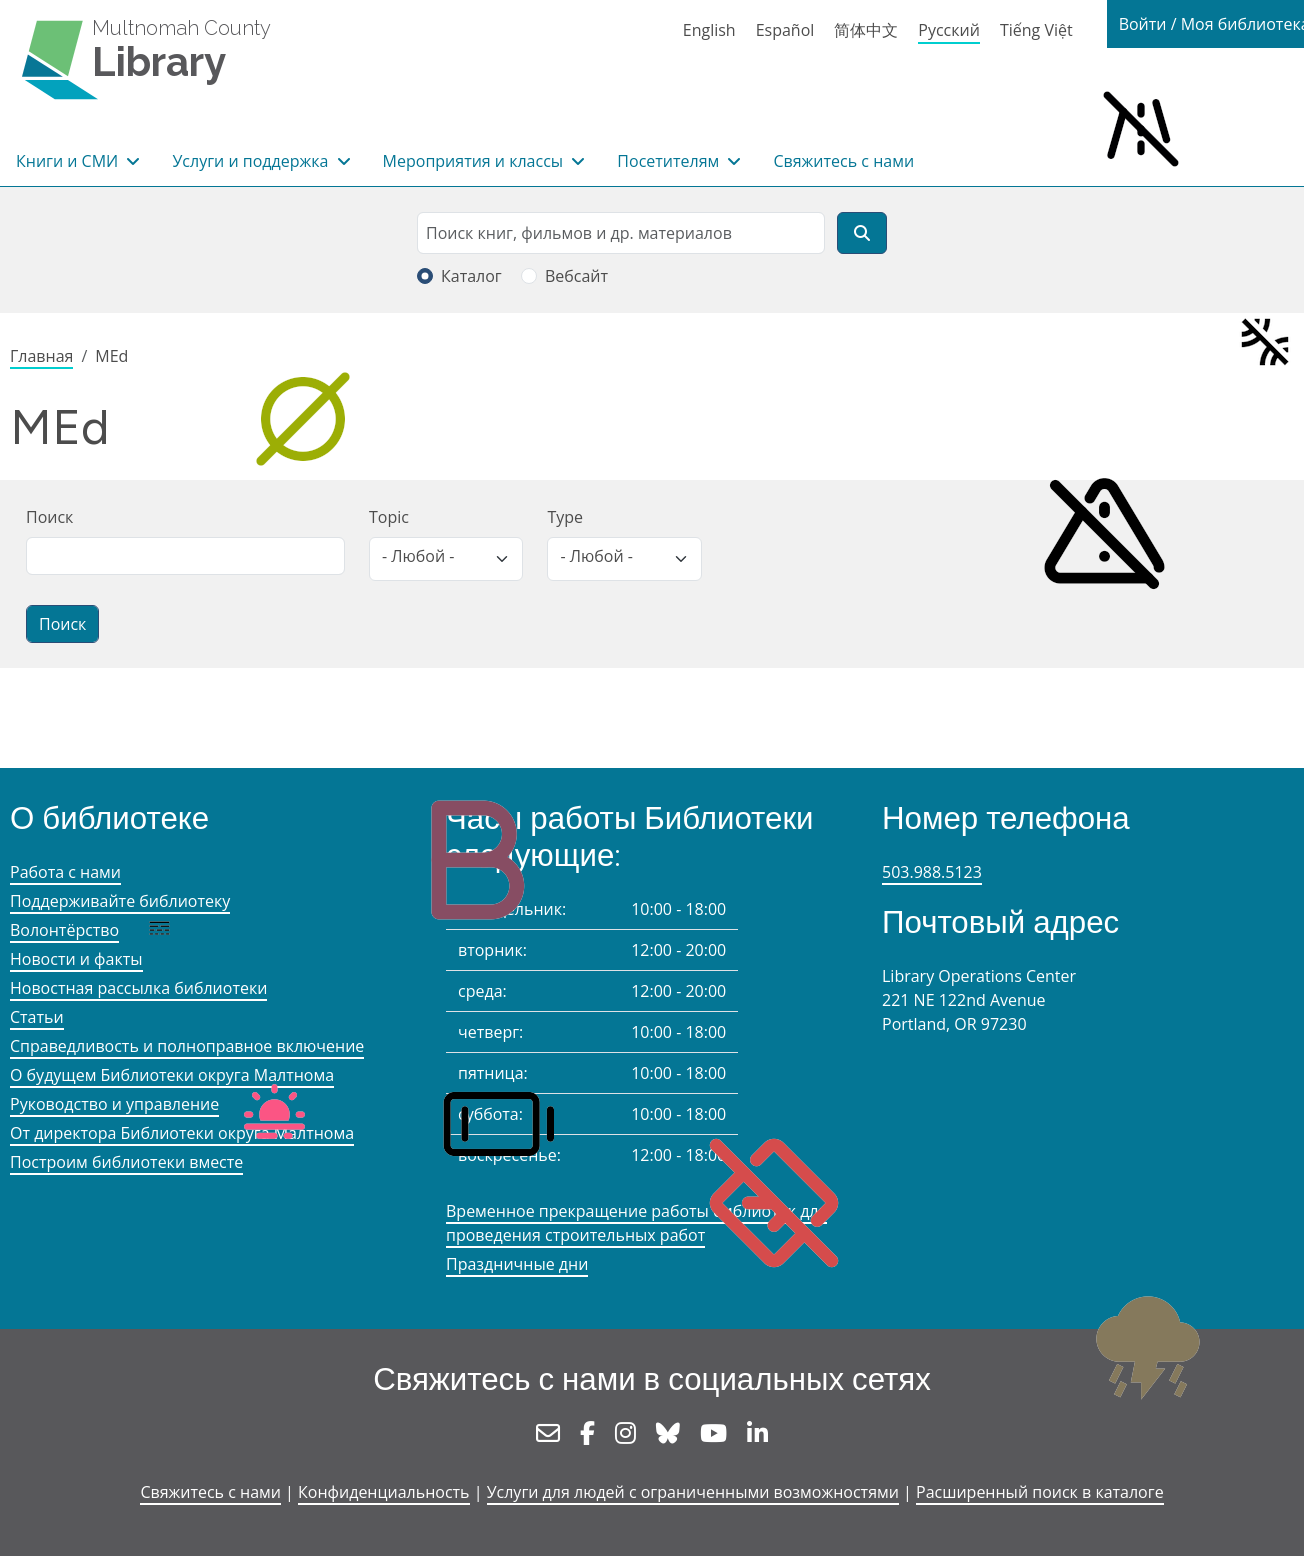 The height and width of the screenshot is (1556, 1304). Describe the element at coordinates (1148, 1348) in the screenshot. I see `indicates thunderstorm weather conditions` at that location.